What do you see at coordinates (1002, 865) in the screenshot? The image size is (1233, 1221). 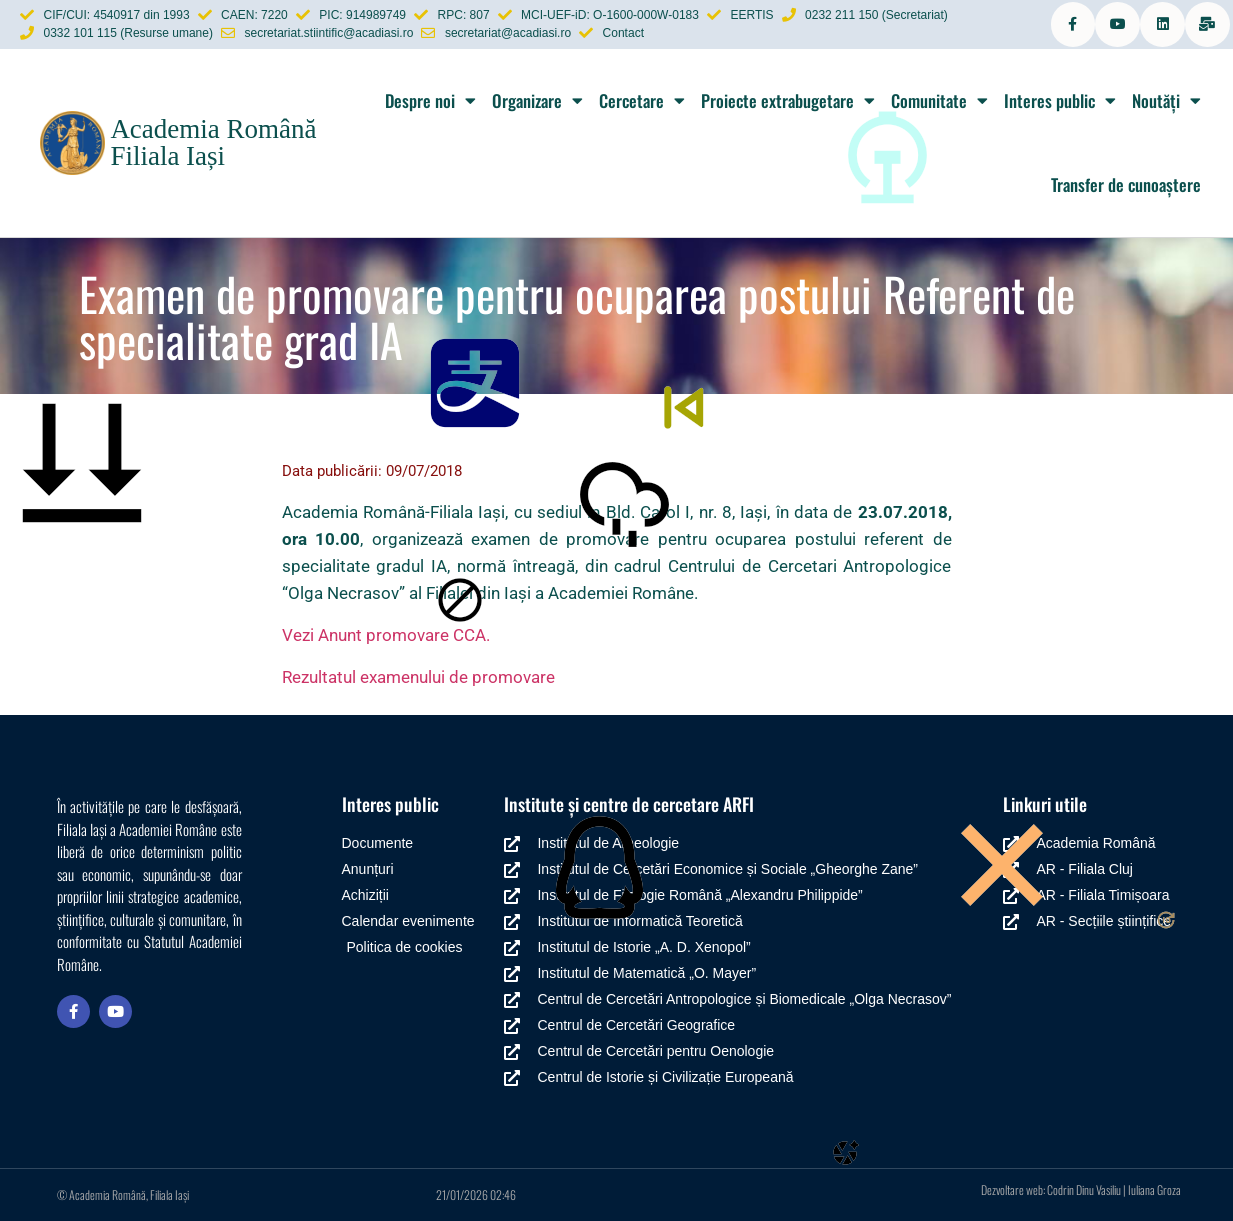 I see `close the current window or dialog` at bounding box center [1002, 865].